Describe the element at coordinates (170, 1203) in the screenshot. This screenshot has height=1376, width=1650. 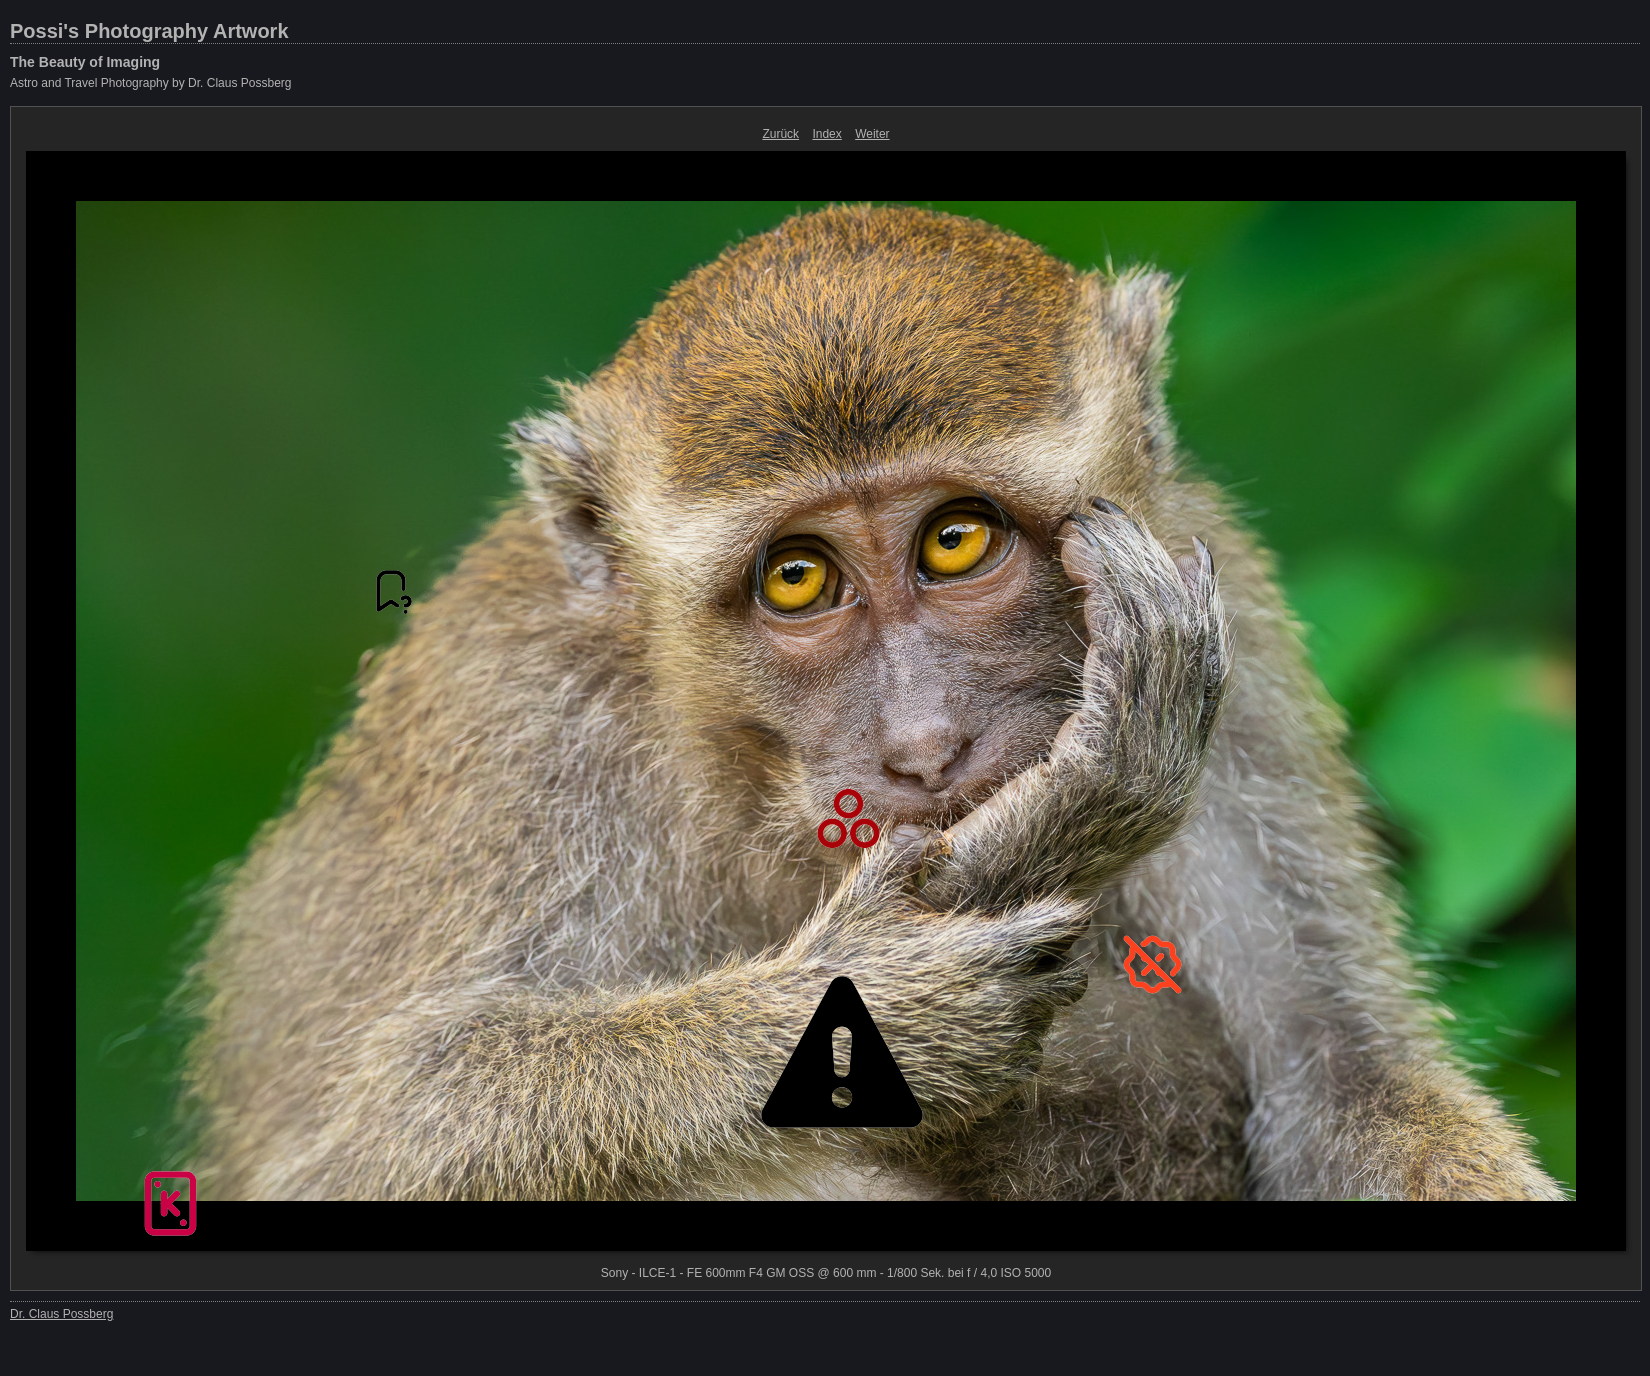
I see `king playing card in a card game app` at that location.